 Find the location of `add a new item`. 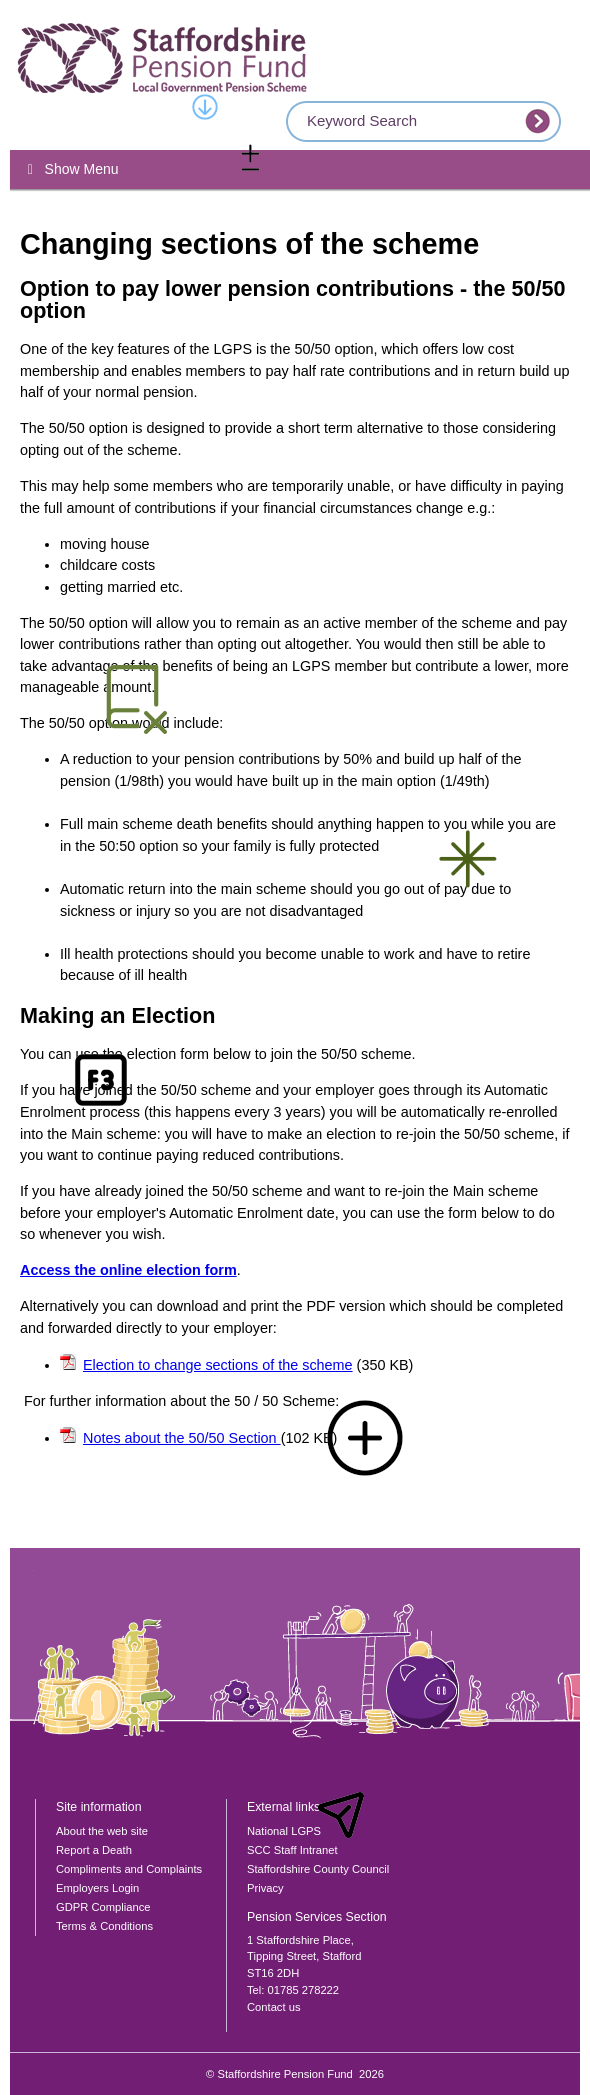

add a new item is located at coordinates (365, 1438).